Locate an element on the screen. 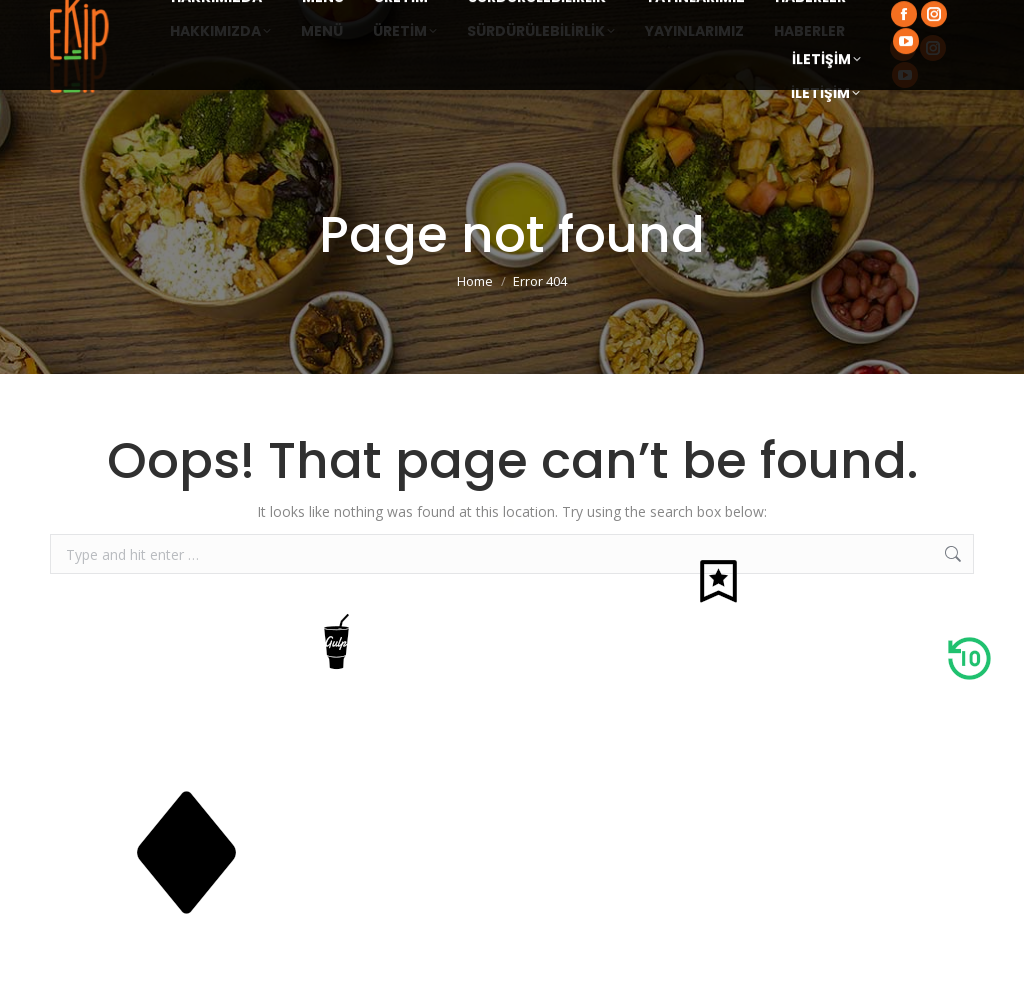 The height and width of the screenshot is (994, 1024). skip back 10 seconds in playback is located at coordinates (969, 658).